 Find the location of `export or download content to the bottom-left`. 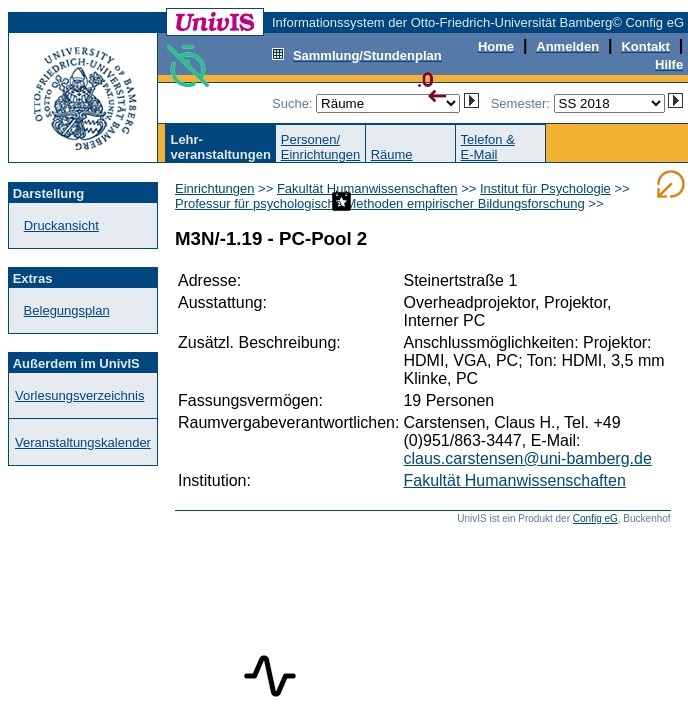

export or download content to the bottom-left is located at coordinates (671, 184).